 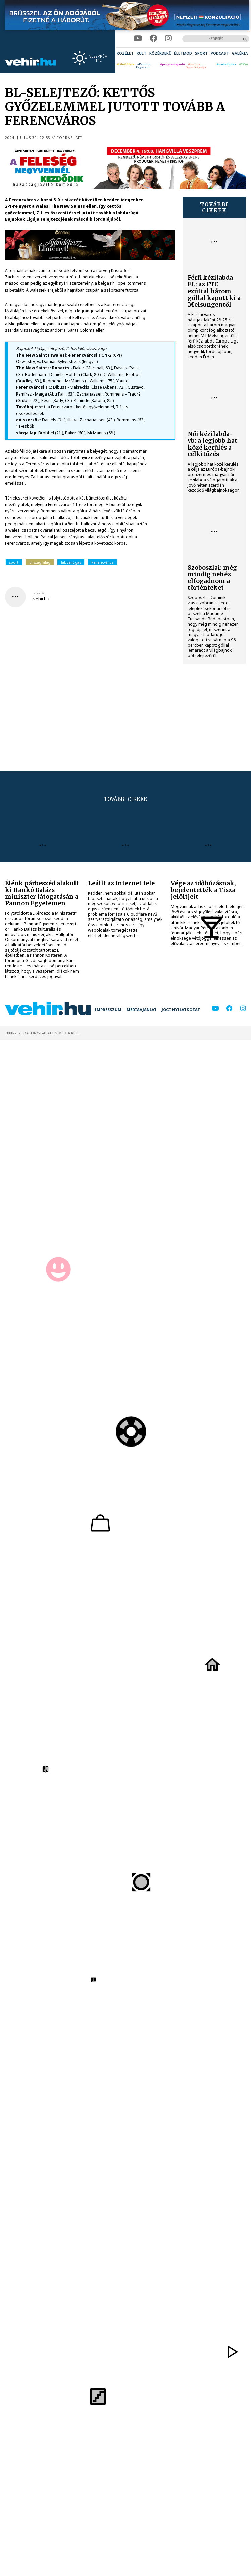 What do you see at coordinates (141, 1882) in the screenshot?
I see `expand all items or content` at bounding box center [141, 1882].